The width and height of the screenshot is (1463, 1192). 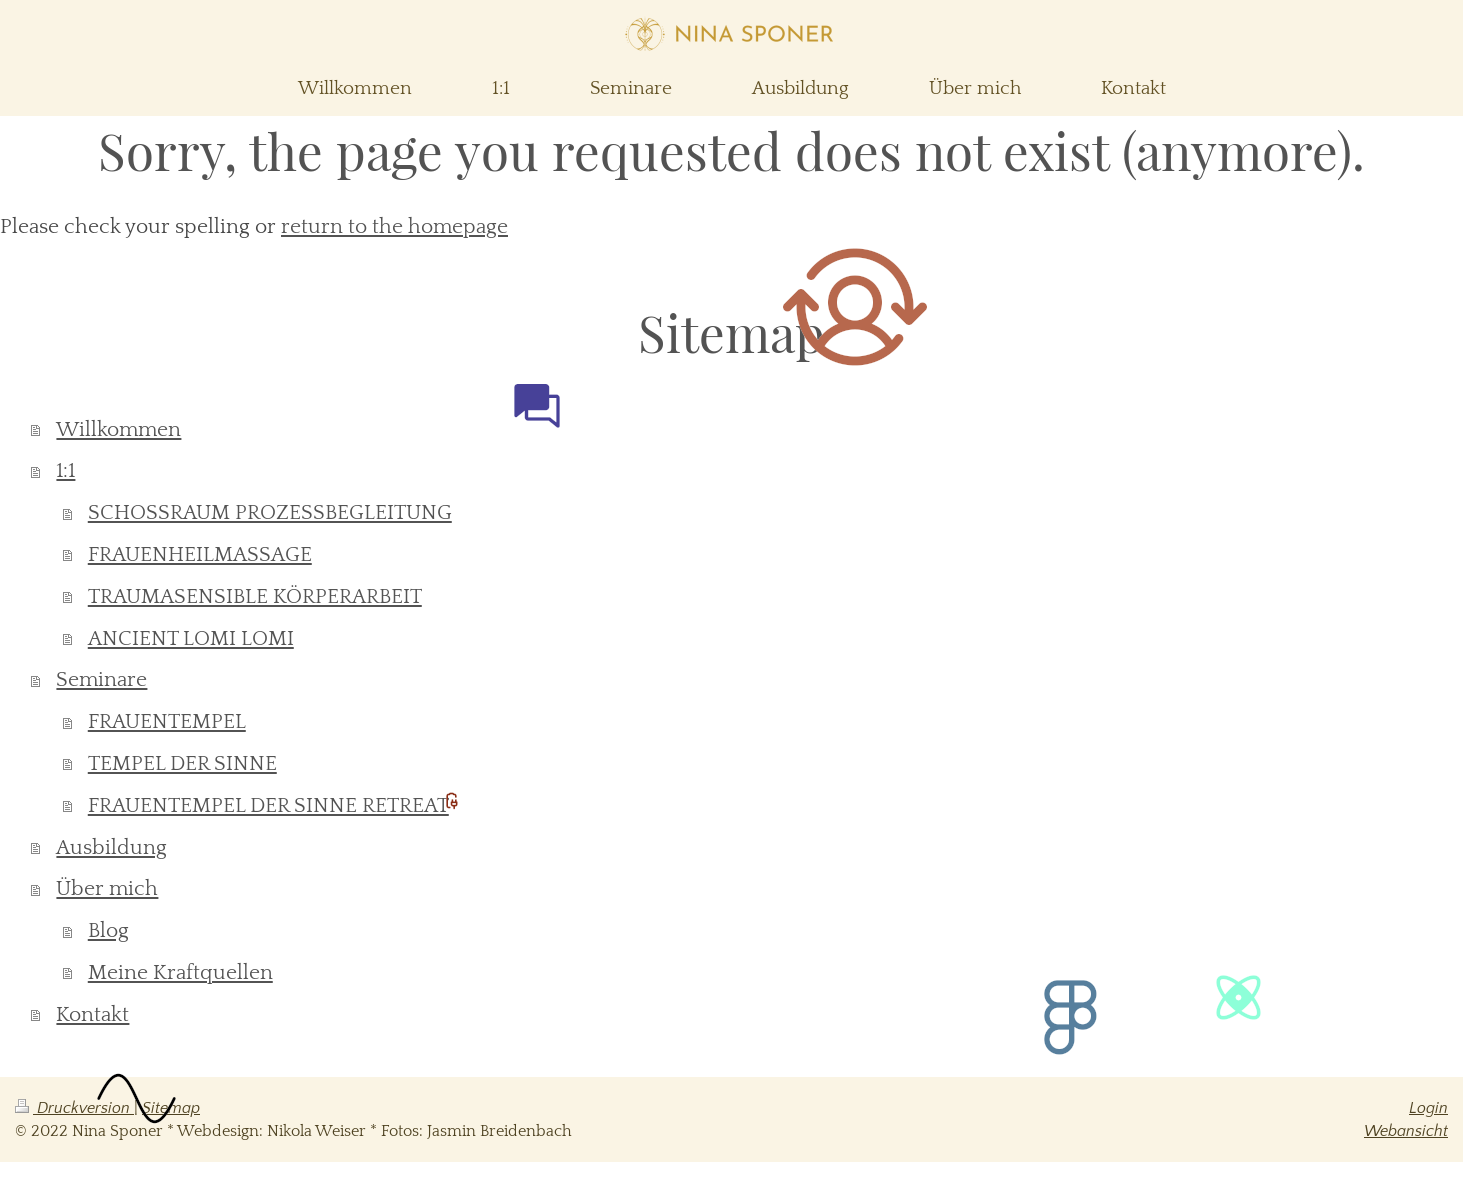 What do you see at coordinates (855, 307) in the screenshot?
I see `switch between user accounts` at bounding box center [855, 307].